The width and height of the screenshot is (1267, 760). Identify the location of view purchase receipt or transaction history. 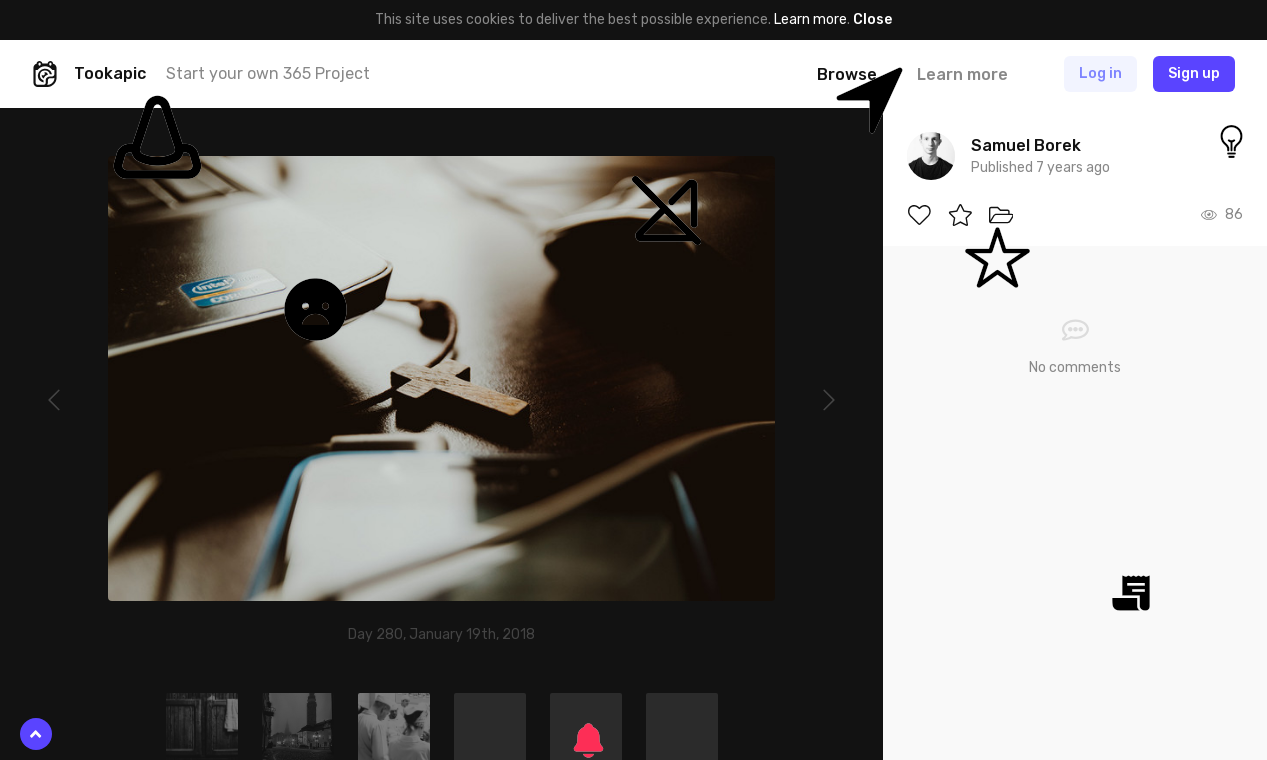
(1131, 593).